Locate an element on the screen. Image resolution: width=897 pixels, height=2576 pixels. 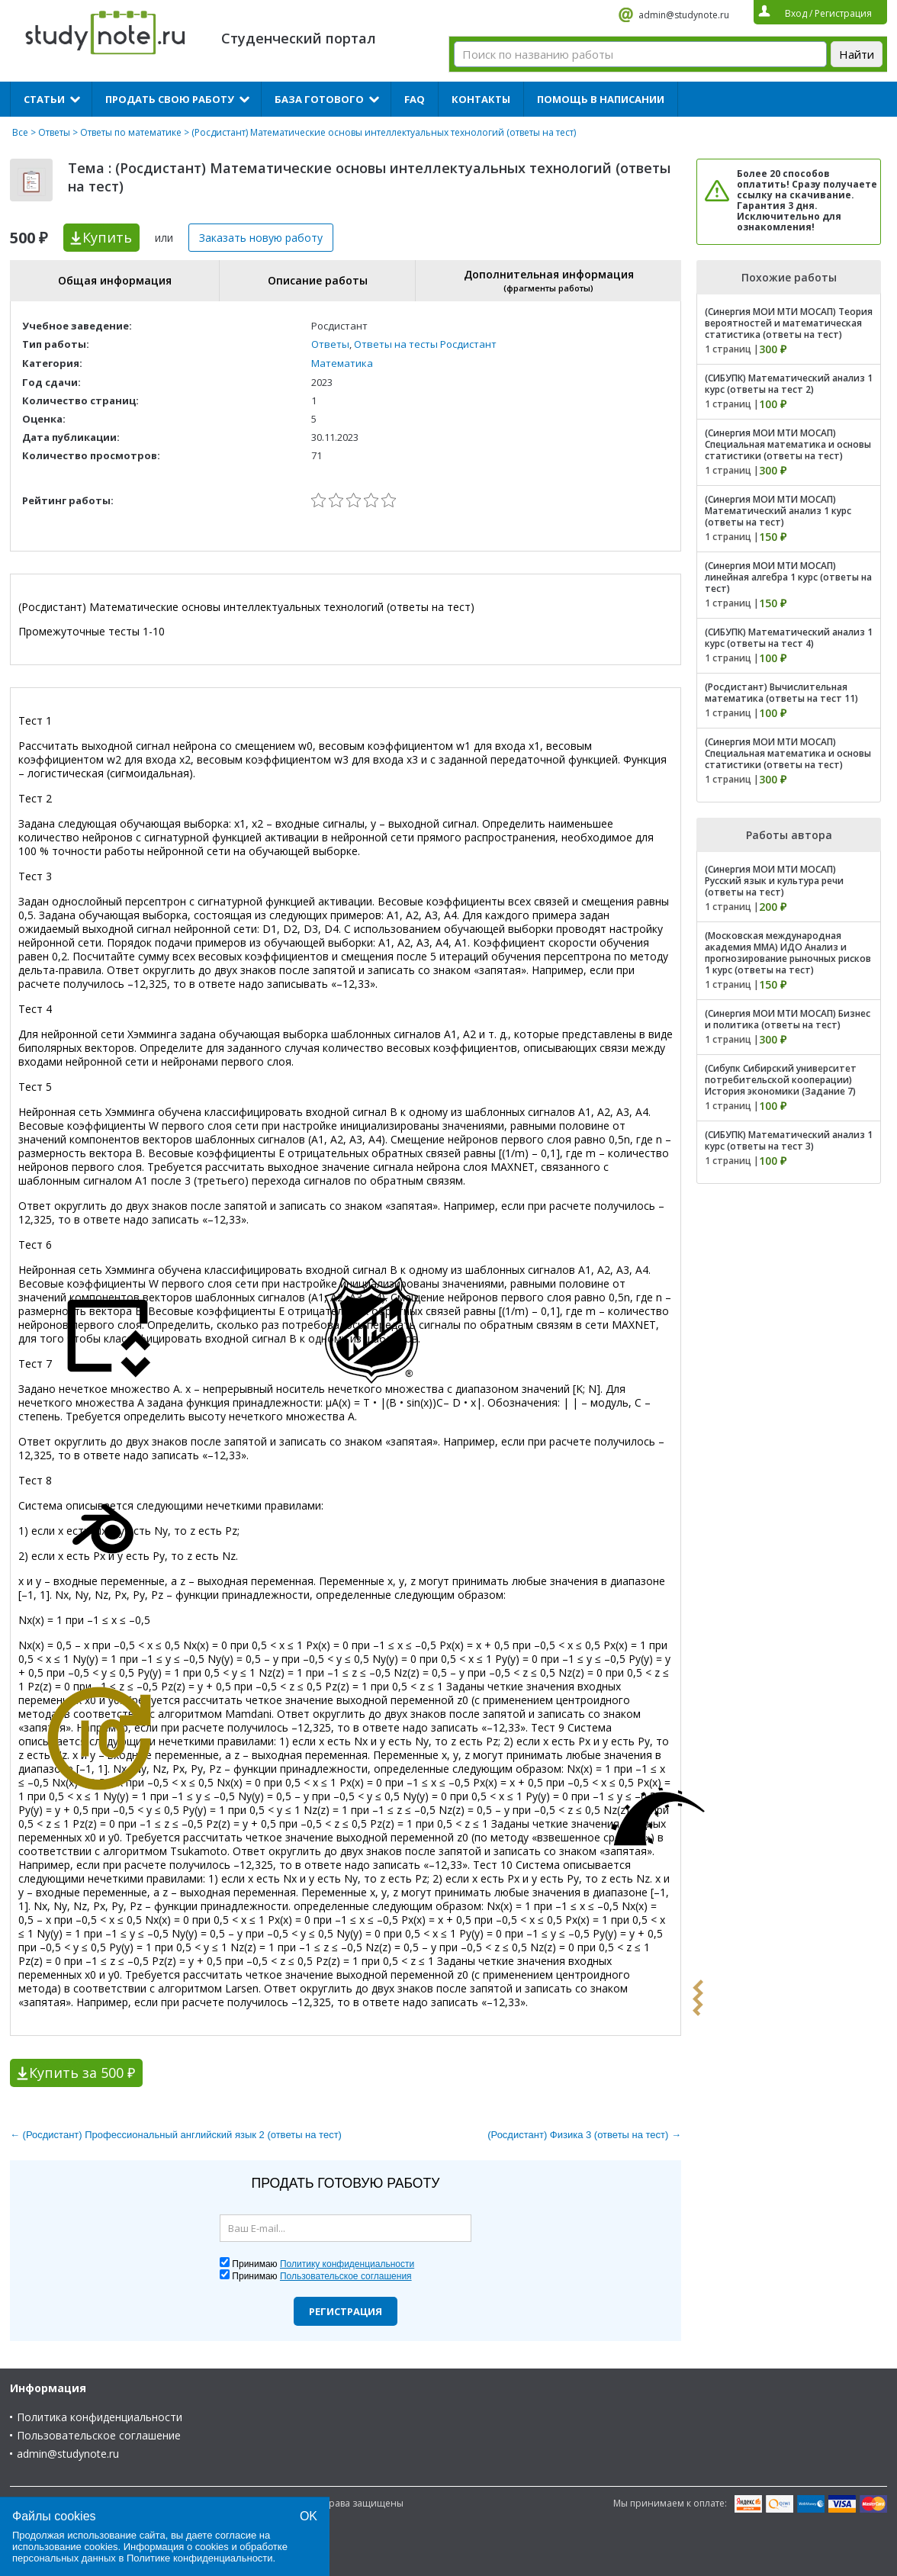
open a dropdown menu to select from options is located at coordinates (108, 1336).